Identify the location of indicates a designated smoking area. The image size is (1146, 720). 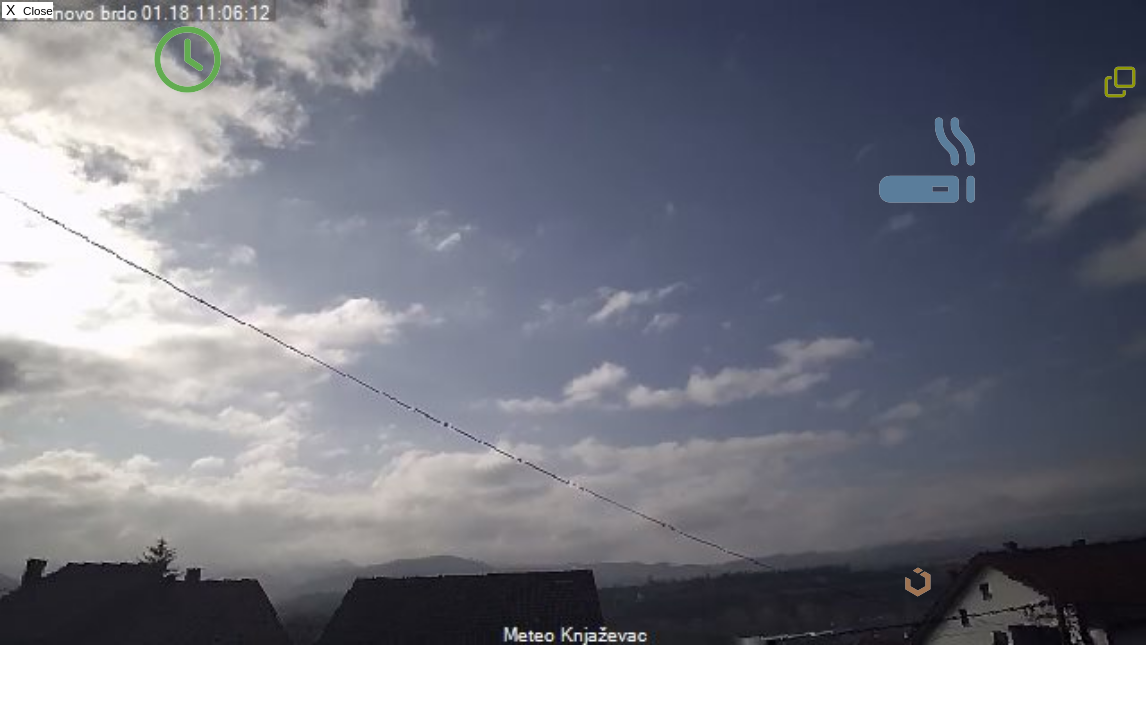
(927, 160).